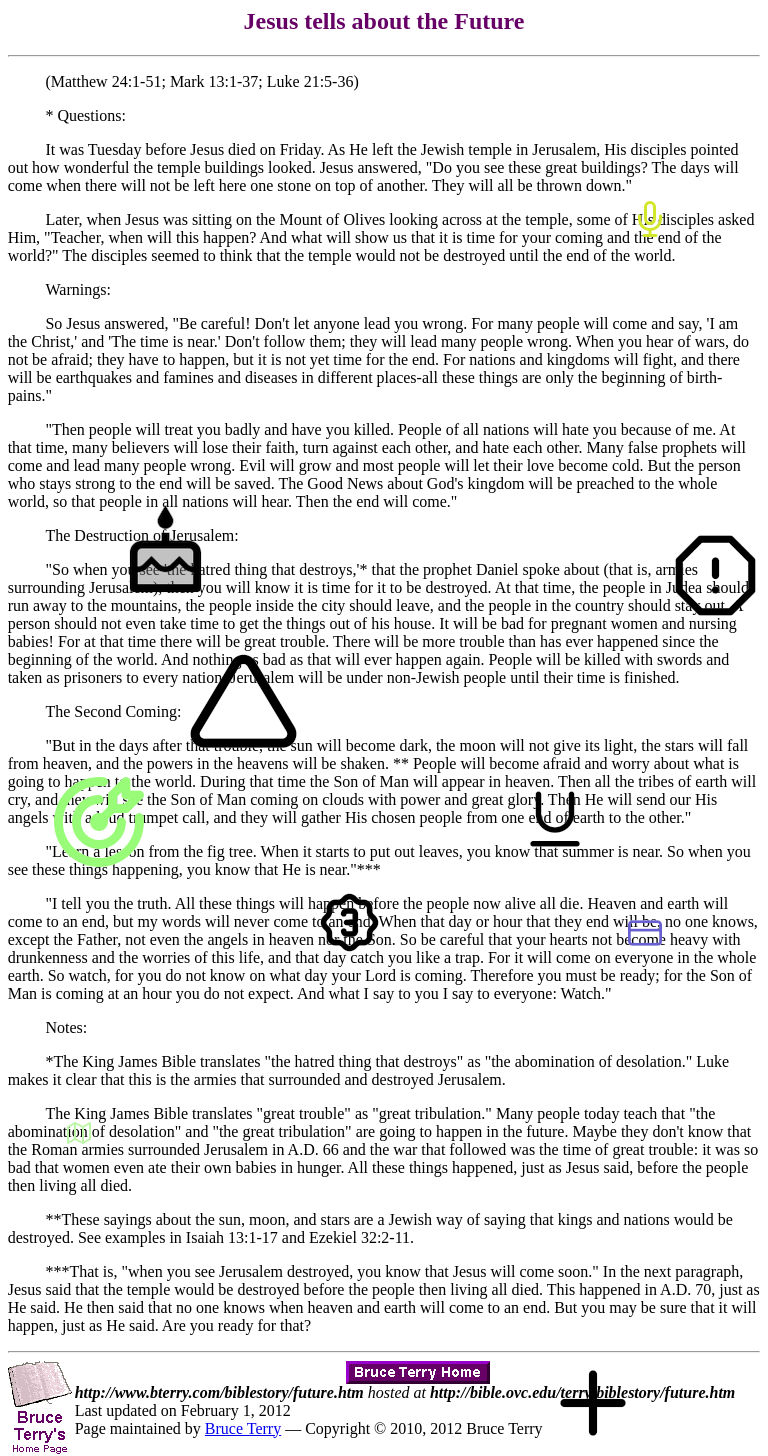 Image resolution: width=768 pixels, height=1456 pixels. What do you see at coordinates (645, 933) in the screenshot?
I see `manage payment methods` at bounding box center [645, 933].